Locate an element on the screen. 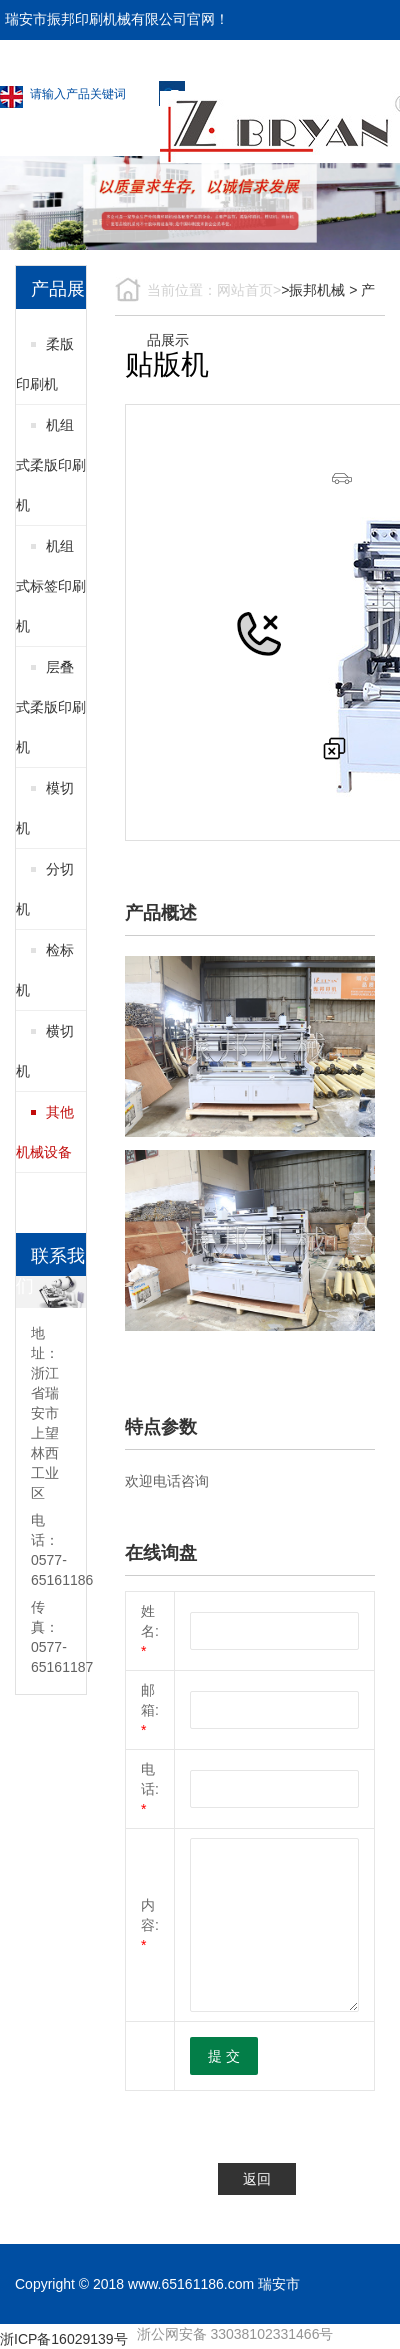 The image size is (400, 2349). close all open tabs or windows is located at coordinates (334, 748).